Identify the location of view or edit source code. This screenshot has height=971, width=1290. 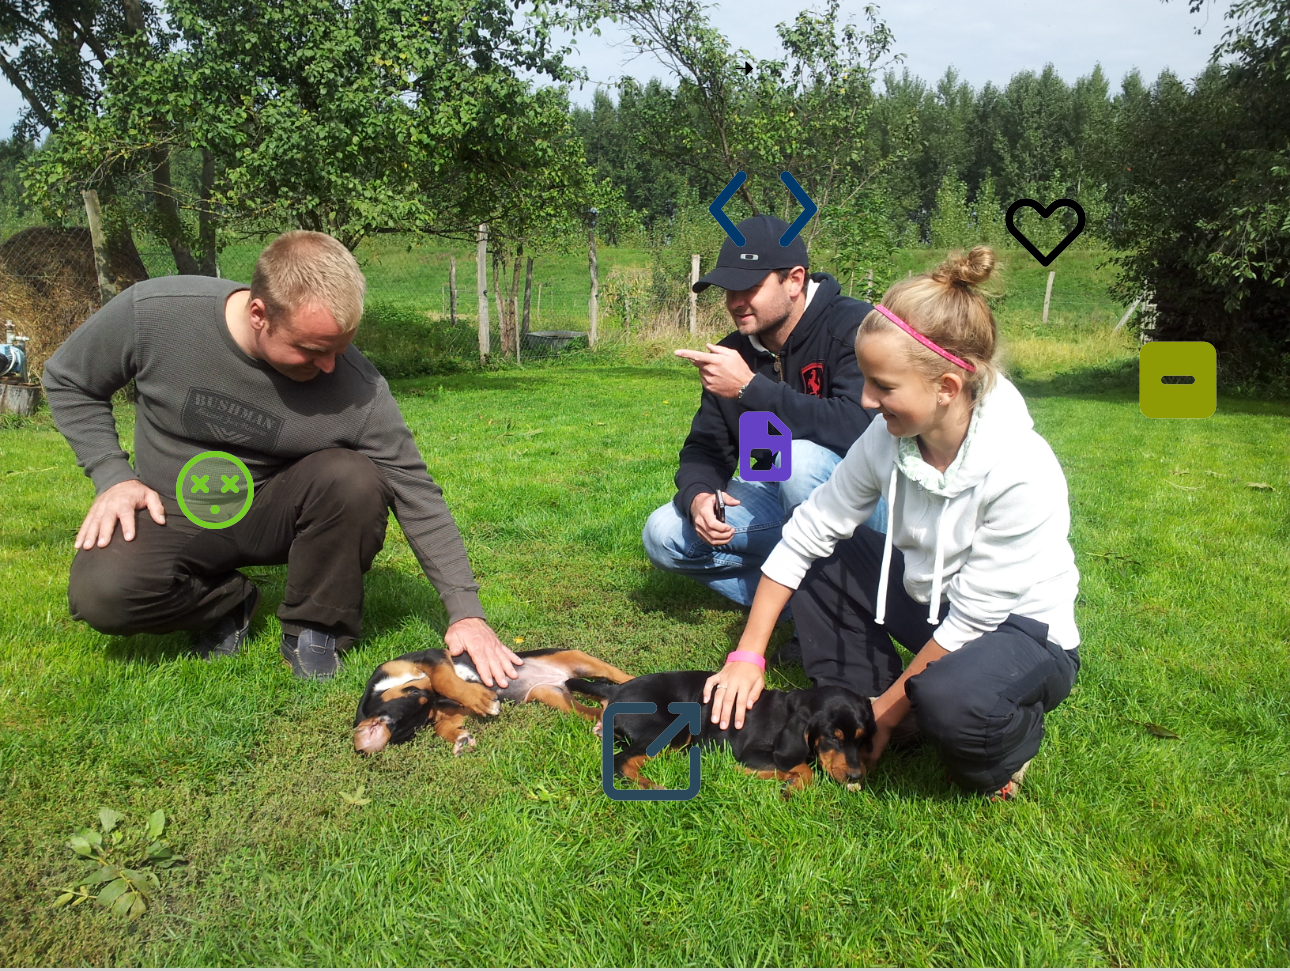
(763, 209).